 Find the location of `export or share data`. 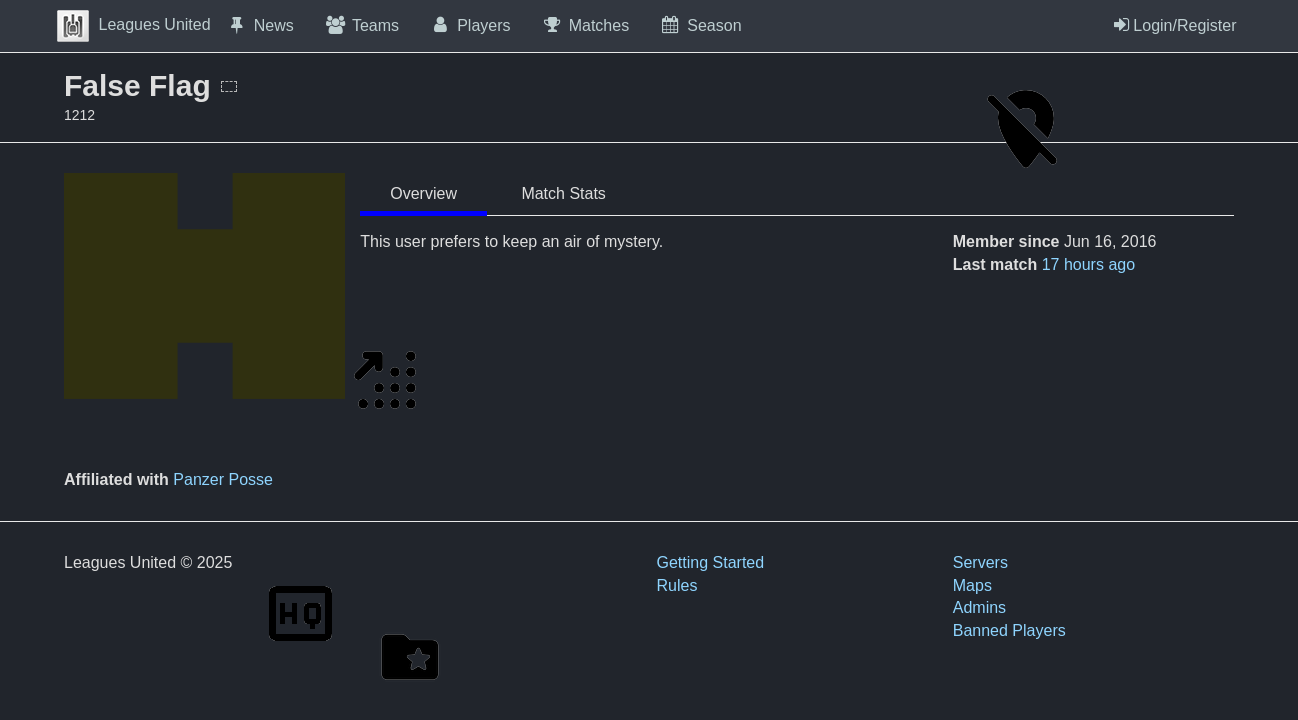

export or share data is located at coordinates (387, 380).